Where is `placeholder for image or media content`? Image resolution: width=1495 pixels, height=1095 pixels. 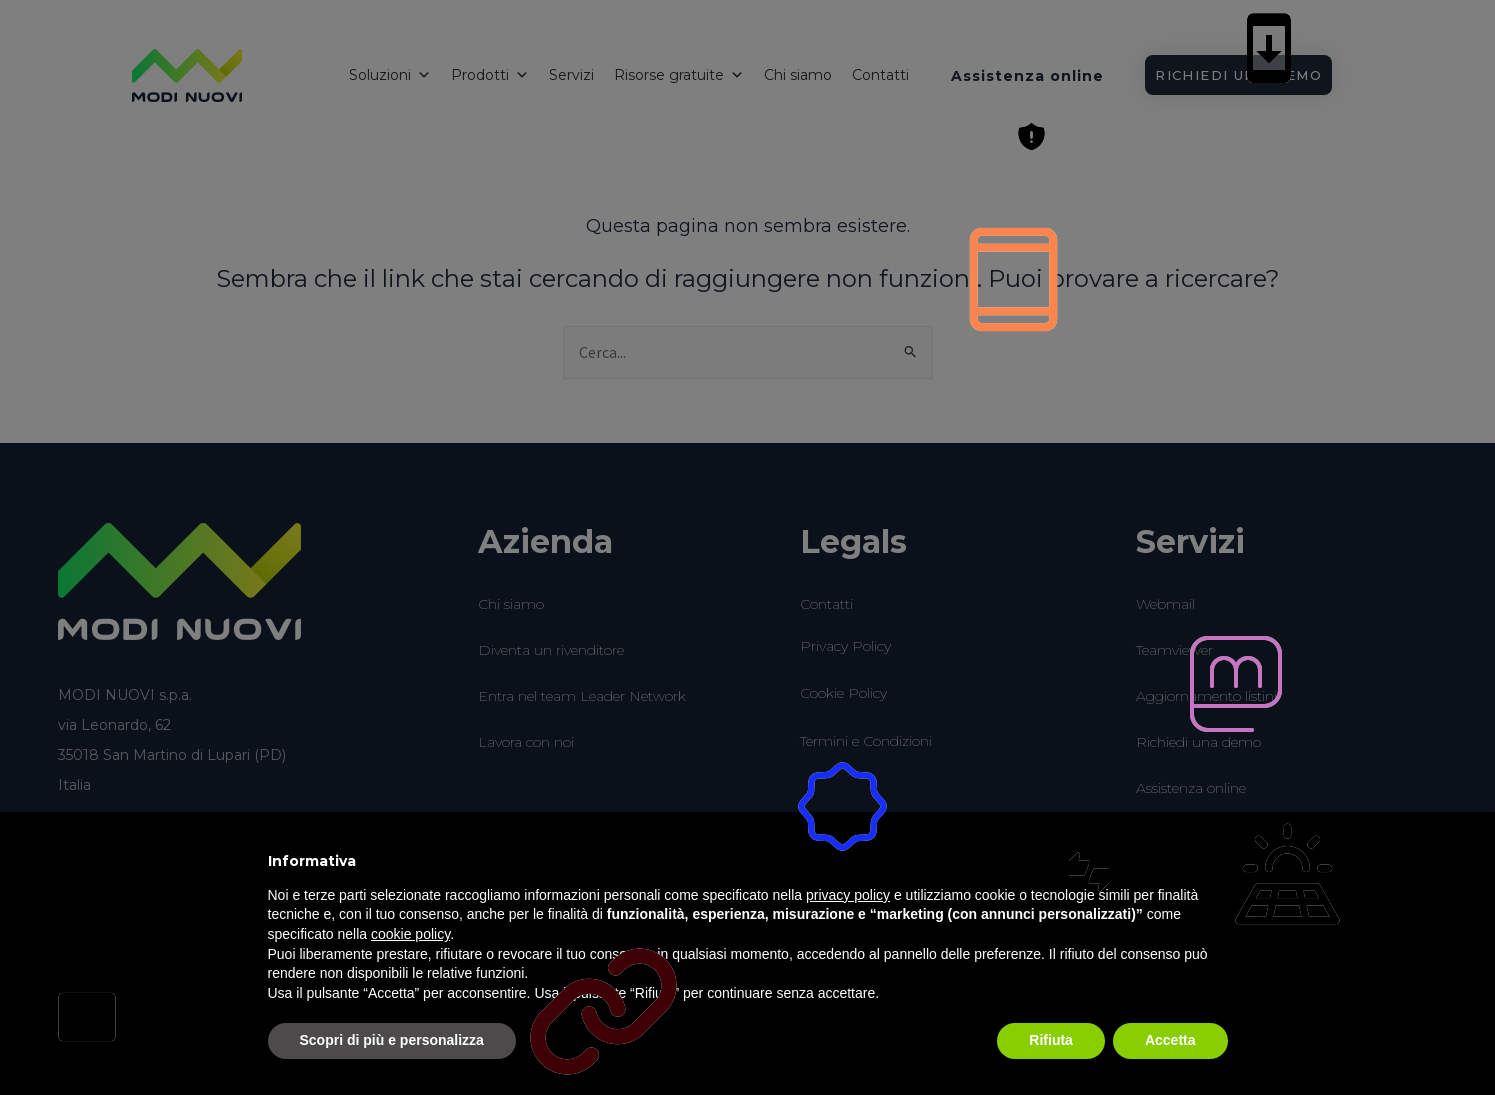 placeholder for image or media content is located at coordinates (87, 1017).